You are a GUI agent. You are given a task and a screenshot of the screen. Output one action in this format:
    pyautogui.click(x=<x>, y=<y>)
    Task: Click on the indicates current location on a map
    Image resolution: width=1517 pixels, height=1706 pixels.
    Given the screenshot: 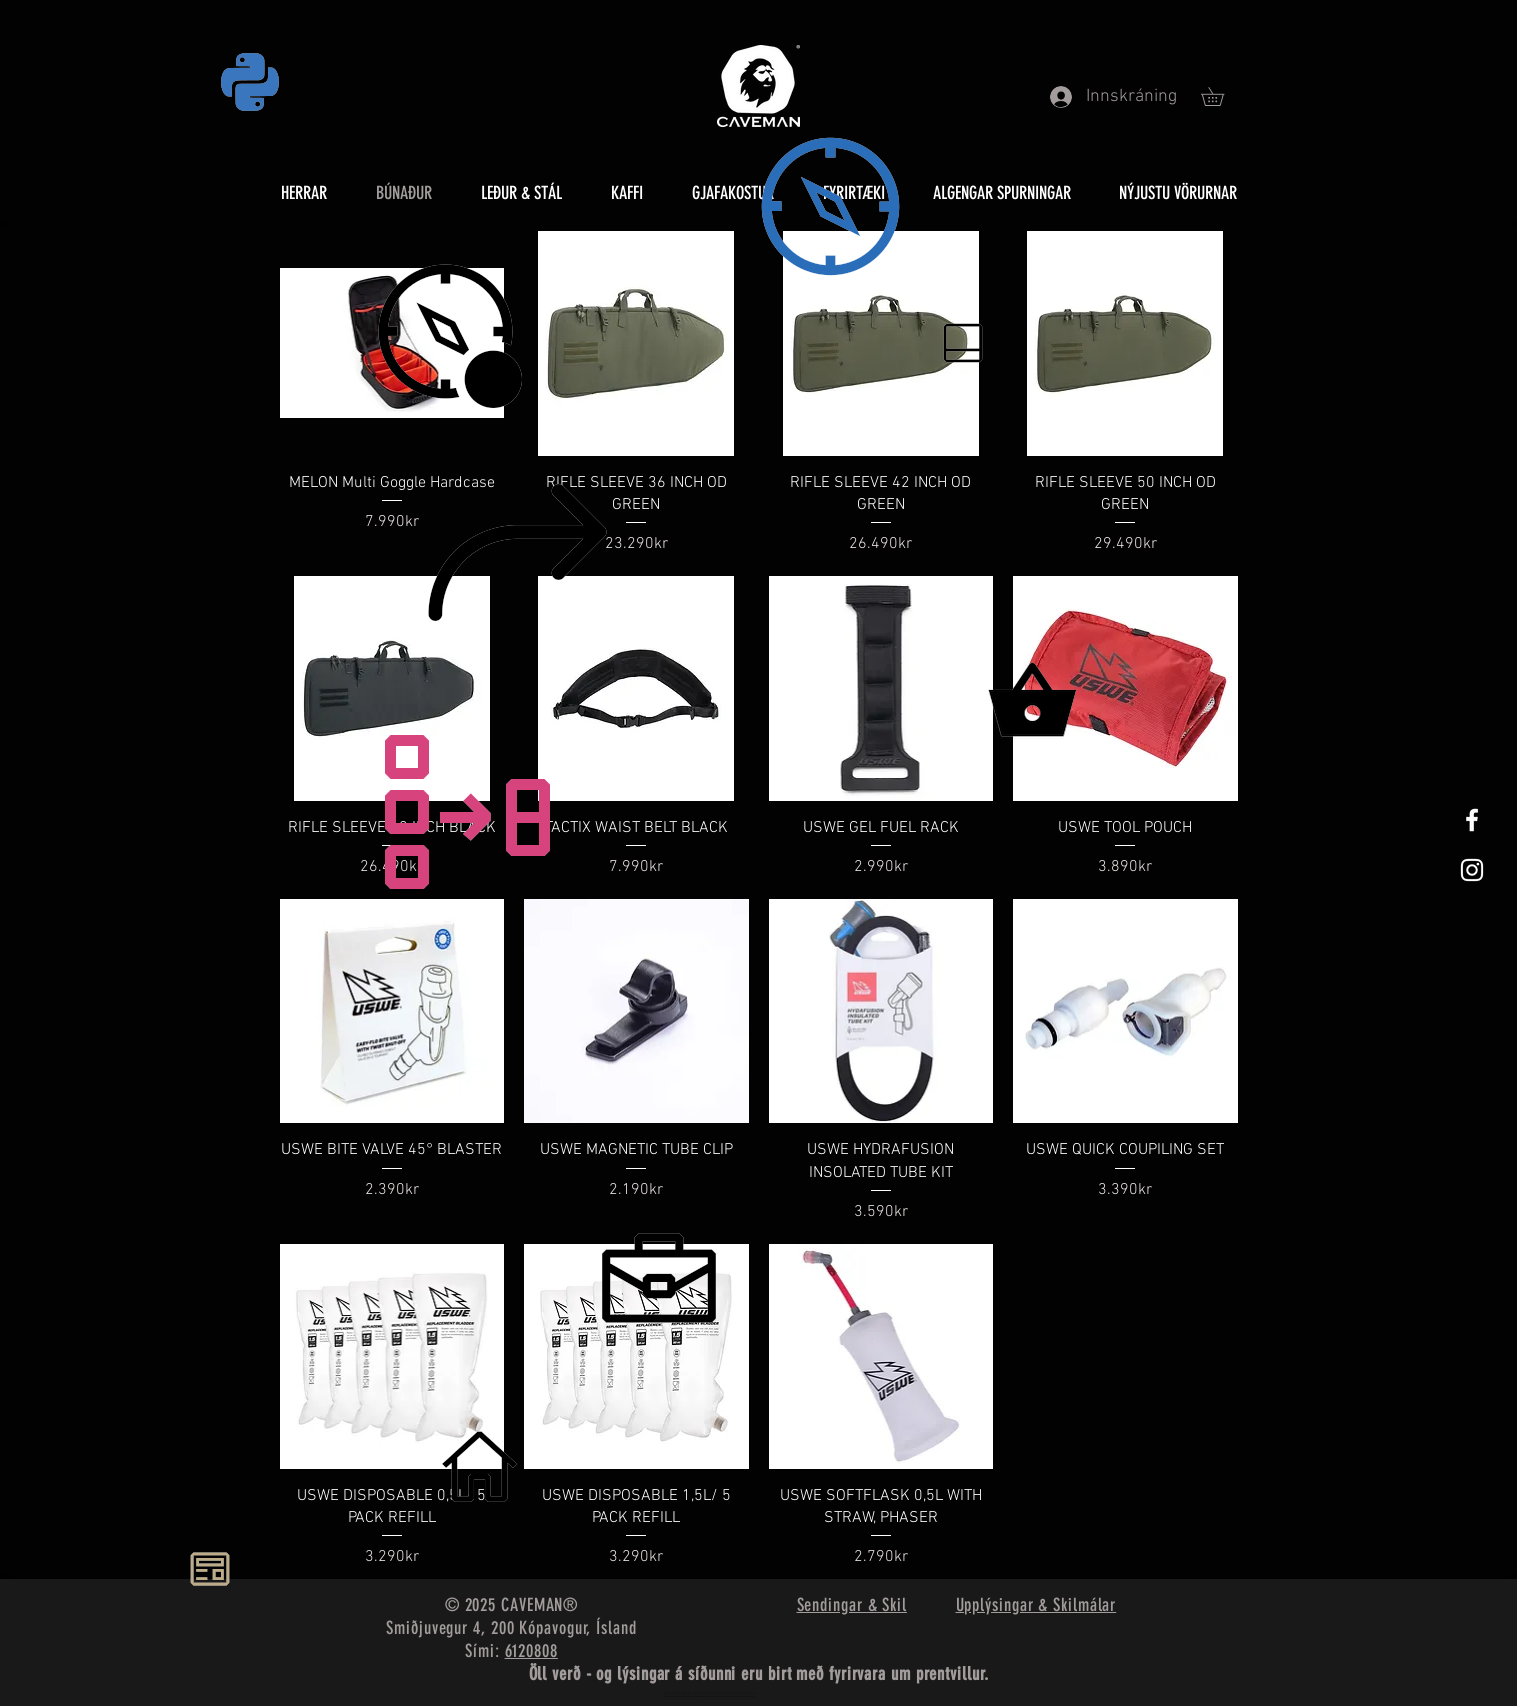 What is the action you would take?
    pyautogui.click(x=445, y=331)
    